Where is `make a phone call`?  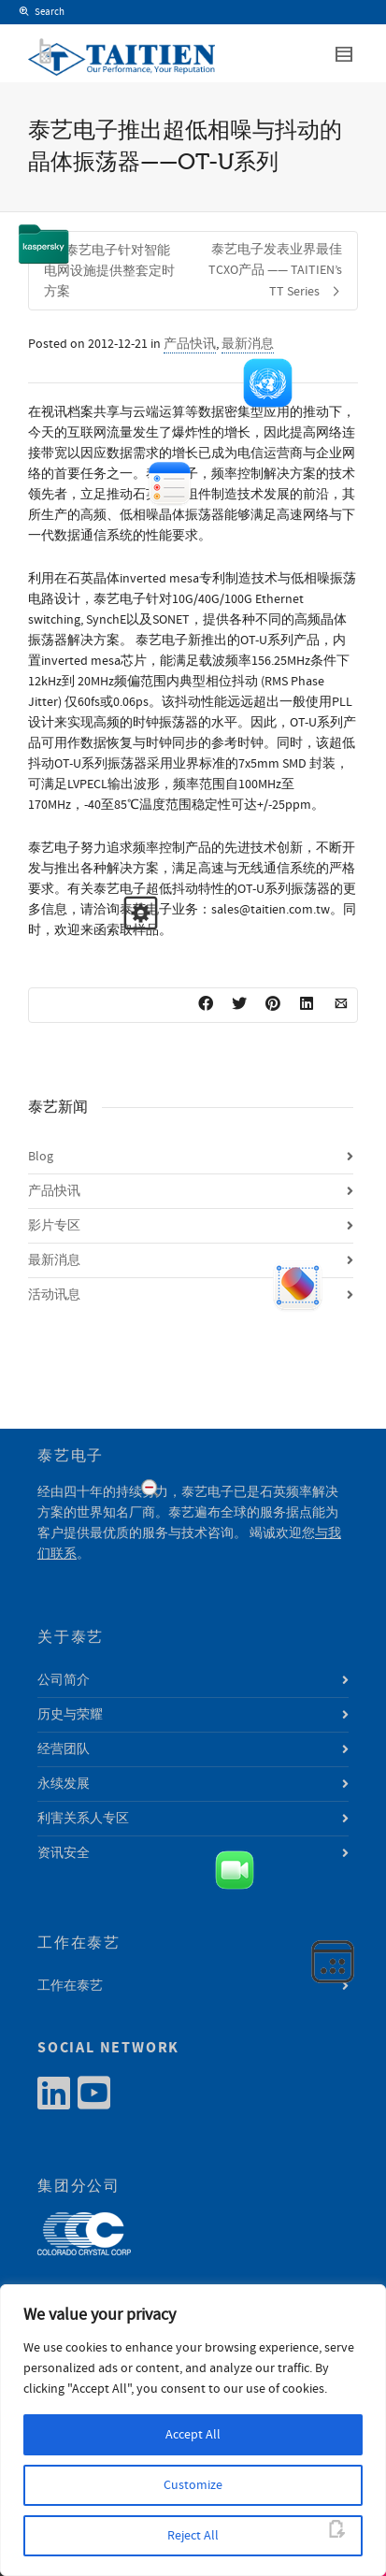 make a phone call is located at coordinates (45, 51).